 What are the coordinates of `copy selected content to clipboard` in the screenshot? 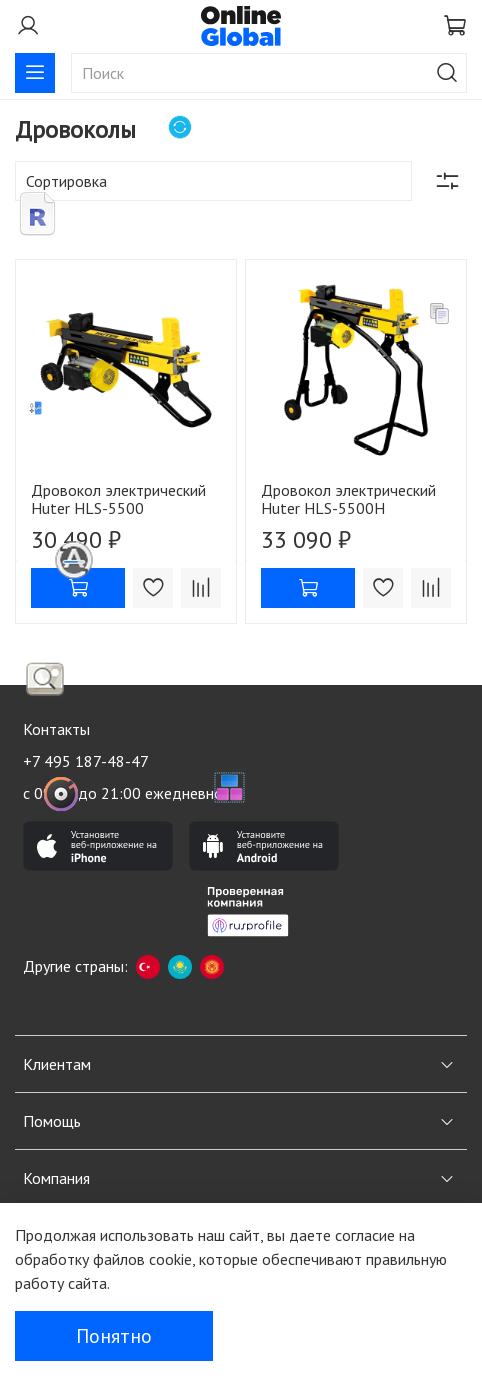 It's located at (439, 313).